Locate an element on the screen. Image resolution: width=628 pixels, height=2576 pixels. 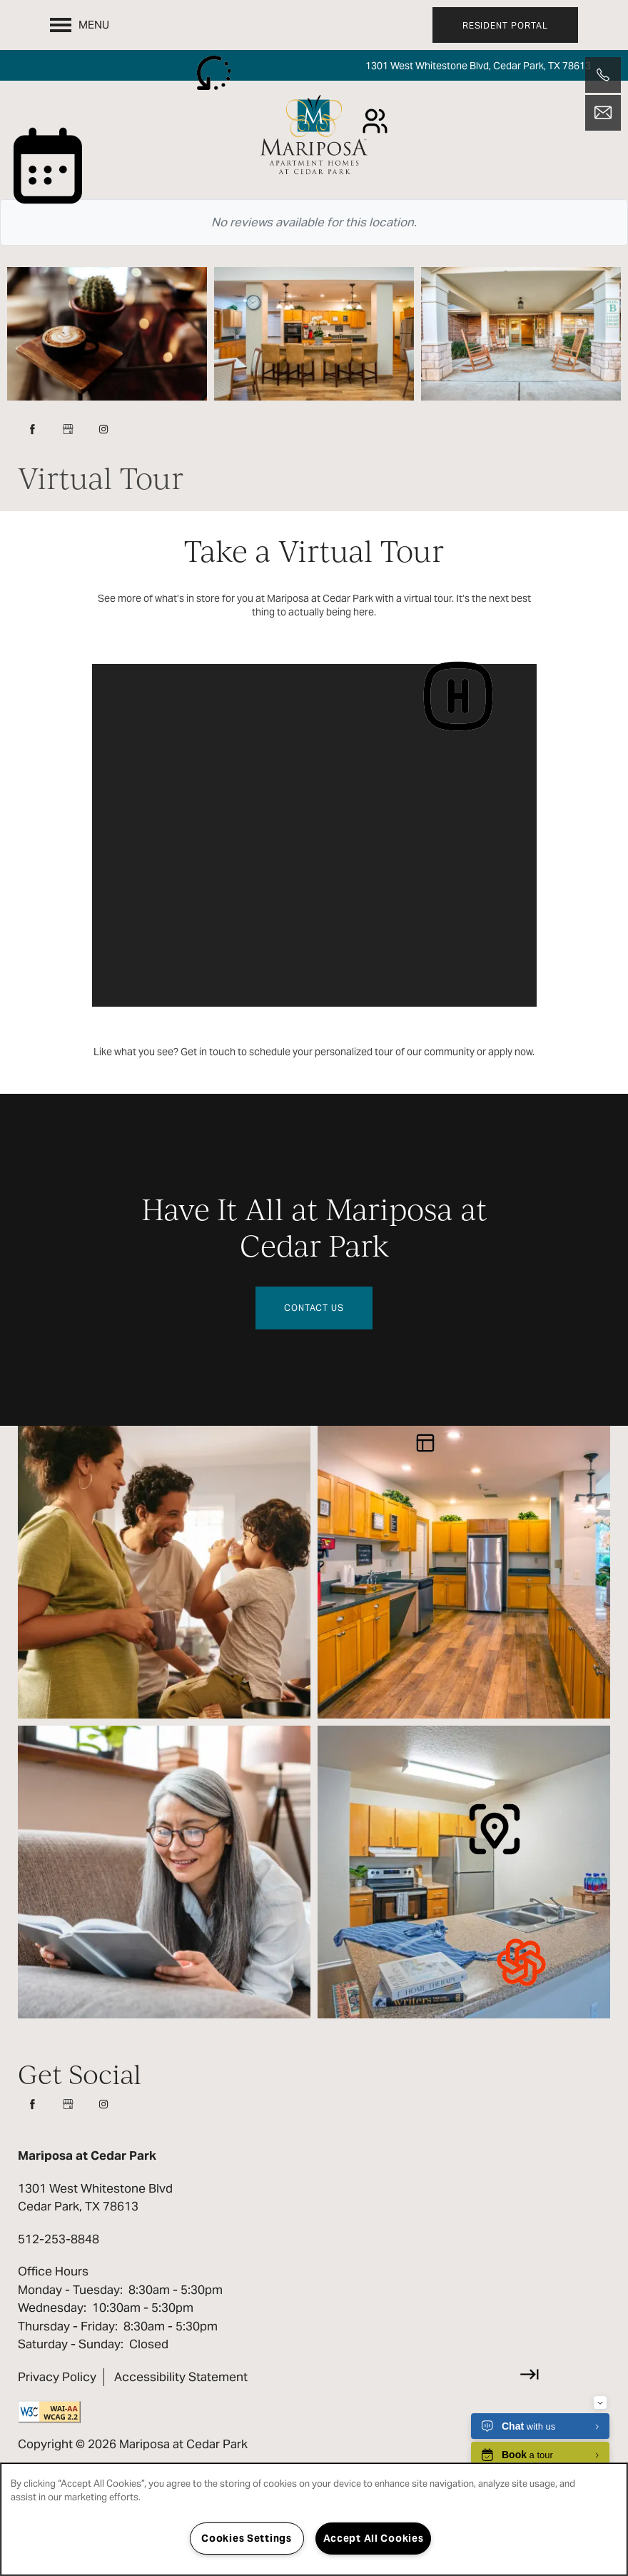
view all users or team members is located at coordinates (375, 121).